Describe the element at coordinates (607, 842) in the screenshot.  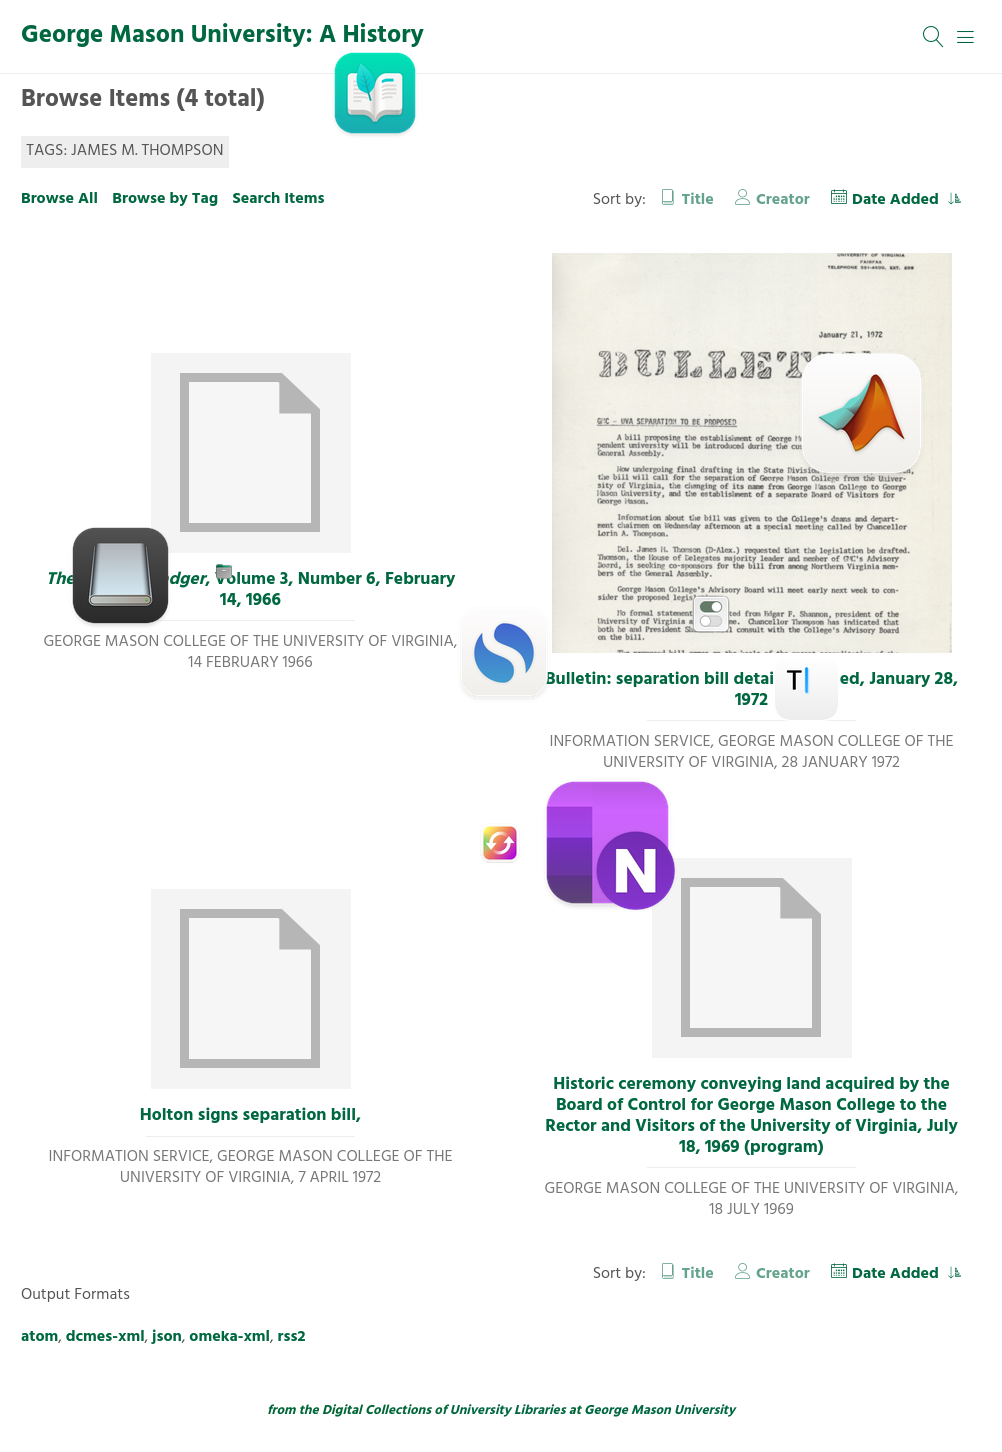
I see `open Microsoft OneNote` at that location.